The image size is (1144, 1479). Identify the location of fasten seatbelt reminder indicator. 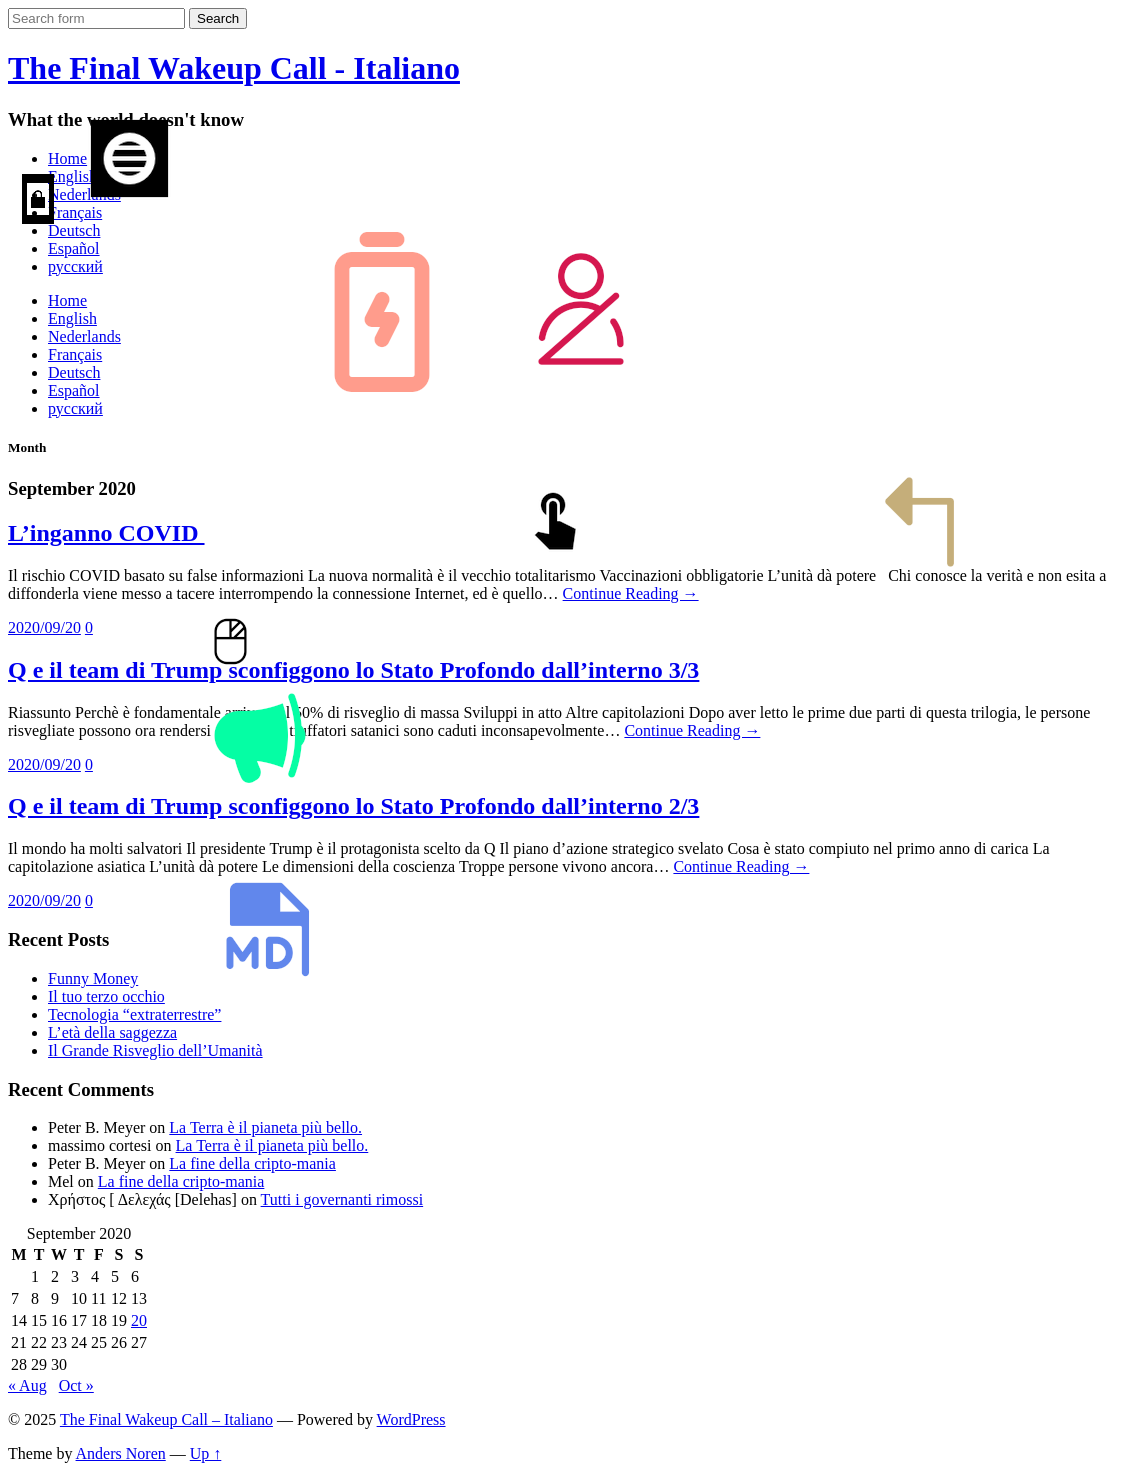
(581, 309).